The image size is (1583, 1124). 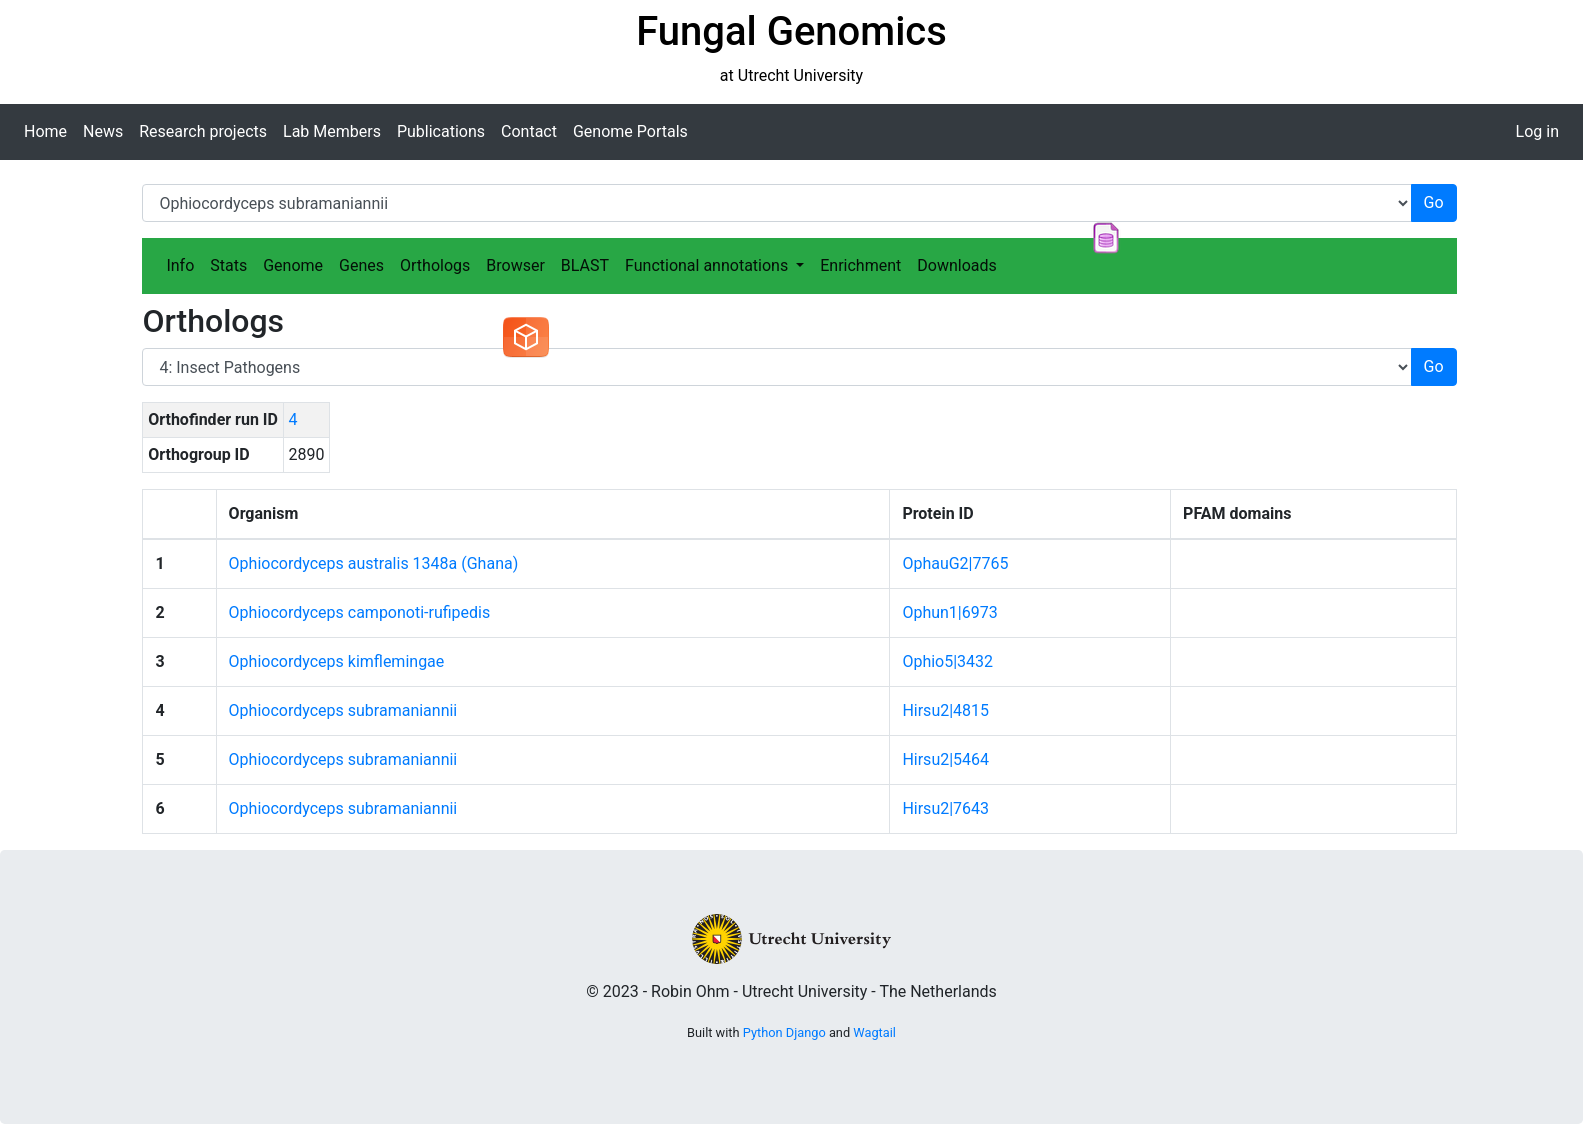 What do you see at coordinates (1106, 238) in the screenshot?
I see `libreoffice base database file` at bounding box center [1106, 238].